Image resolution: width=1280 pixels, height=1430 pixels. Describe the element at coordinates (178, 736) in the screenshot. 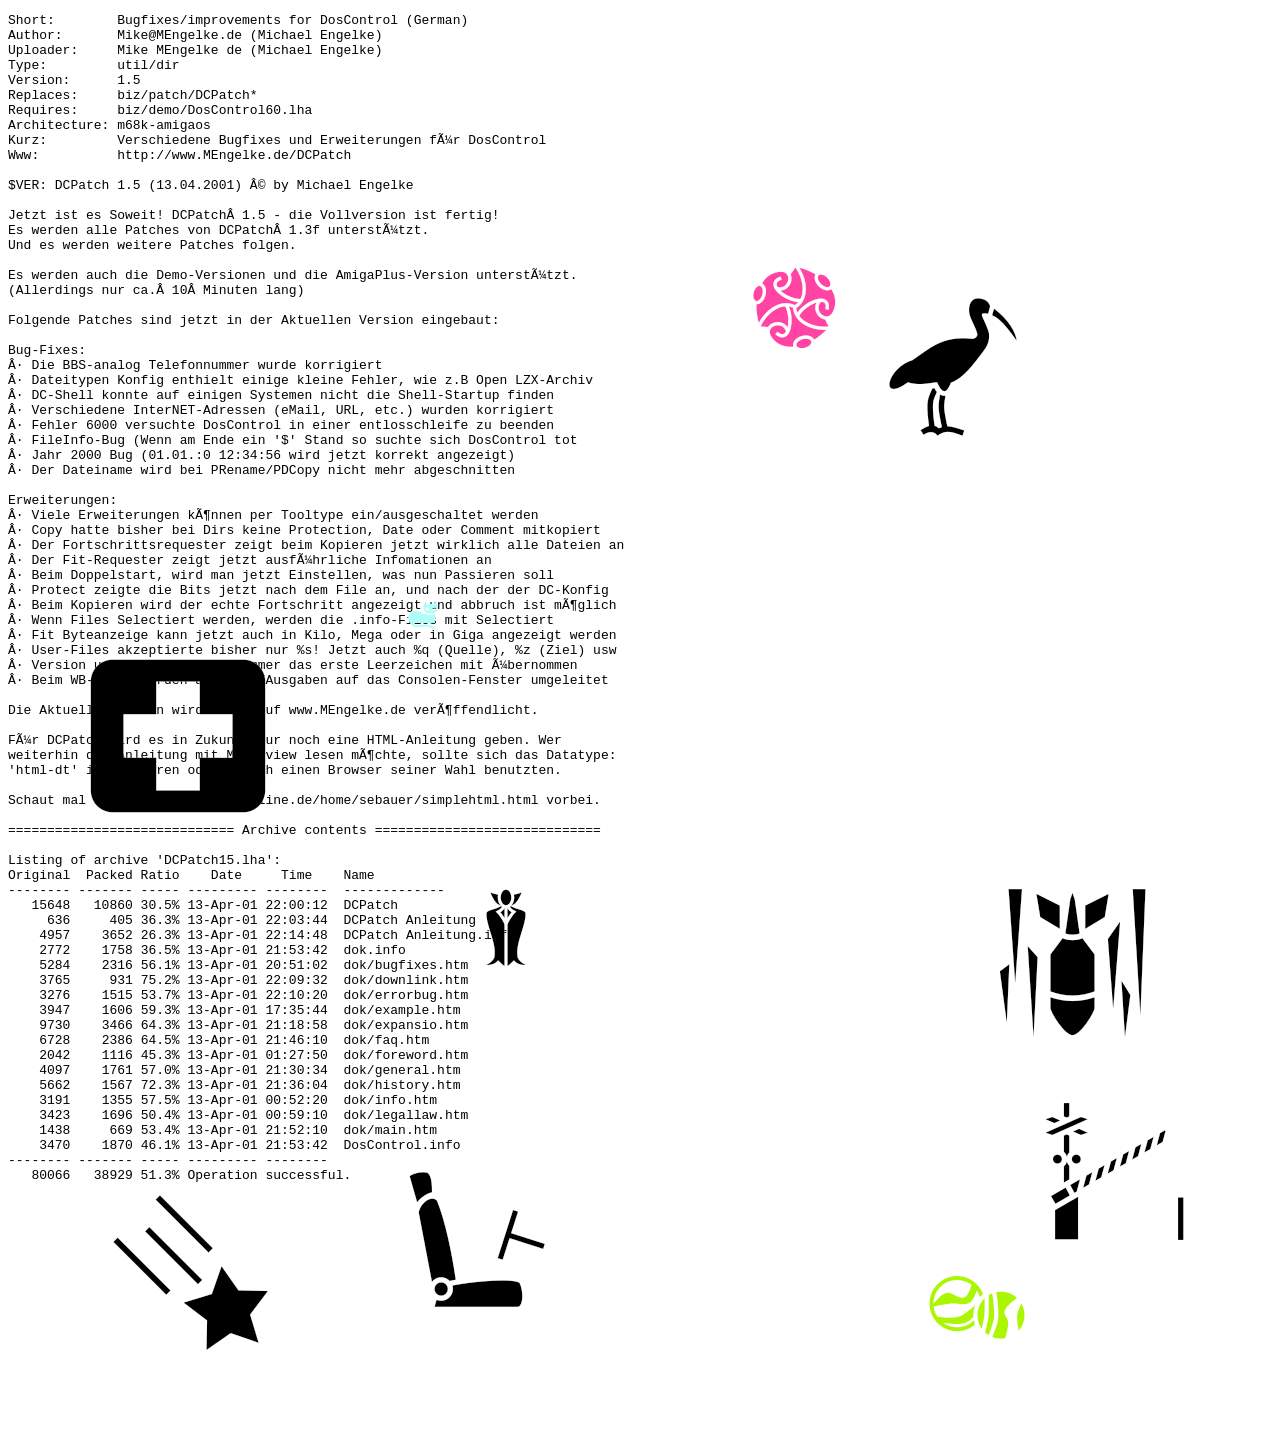

I see `access health or medical features` at that location.